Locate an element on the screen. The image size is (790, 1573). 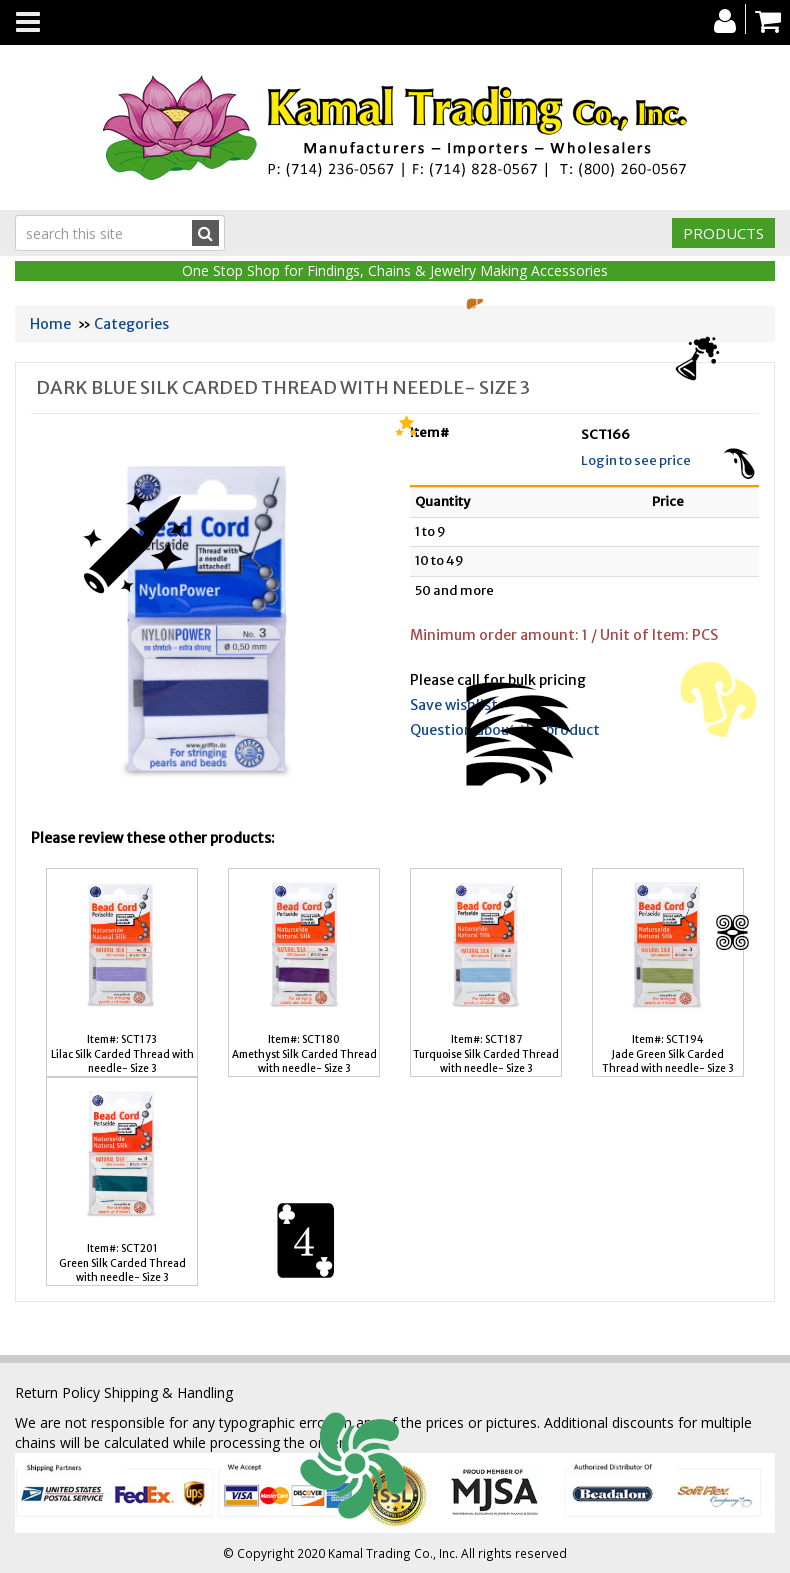
play the four of clubs card is located at coordinates (305, 1240).